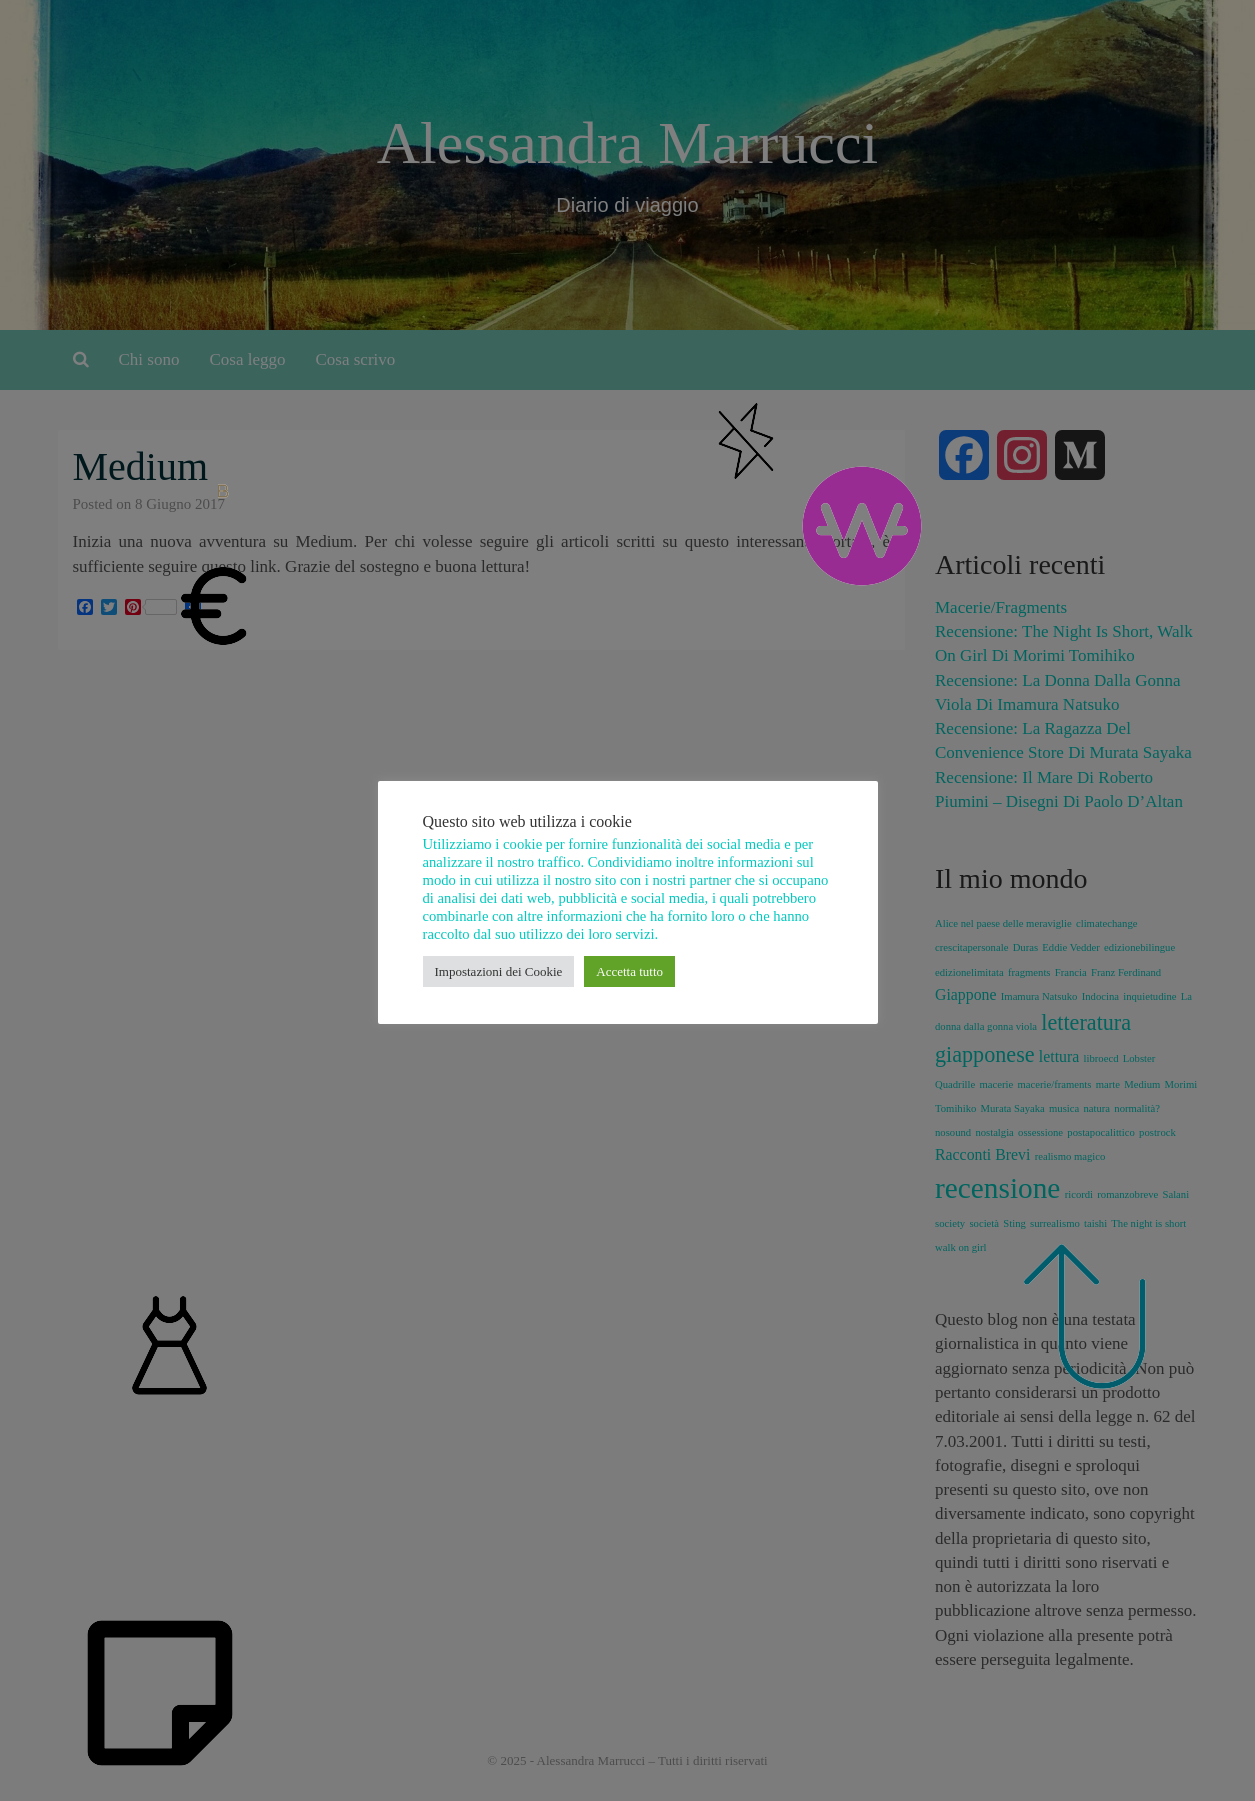 Image resolution: width=1255 pixels, height=1801 pixels. I want to click on go back or return to previous screen, so click(1090, 1316).